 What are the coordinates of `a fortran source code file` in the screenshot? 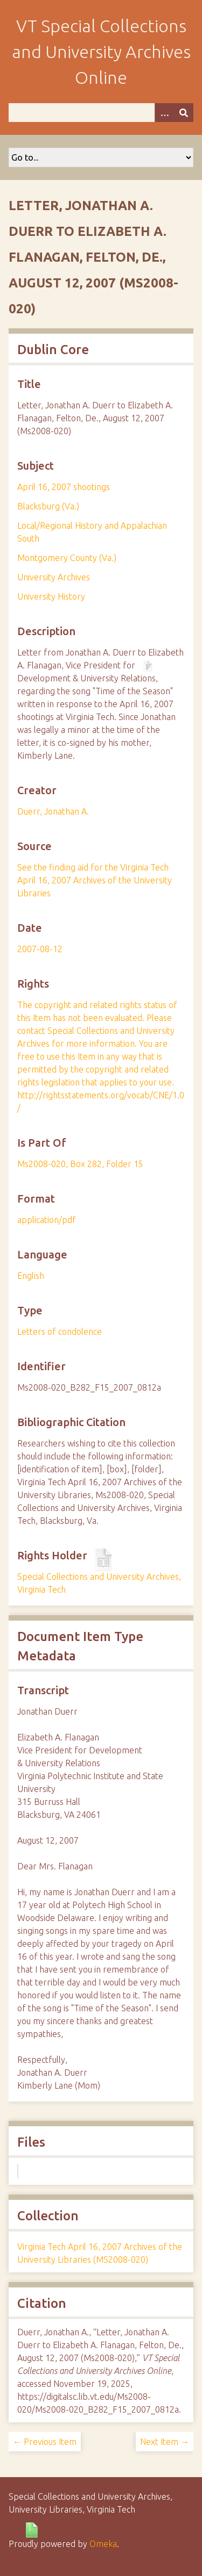 It's located at (148, 666).